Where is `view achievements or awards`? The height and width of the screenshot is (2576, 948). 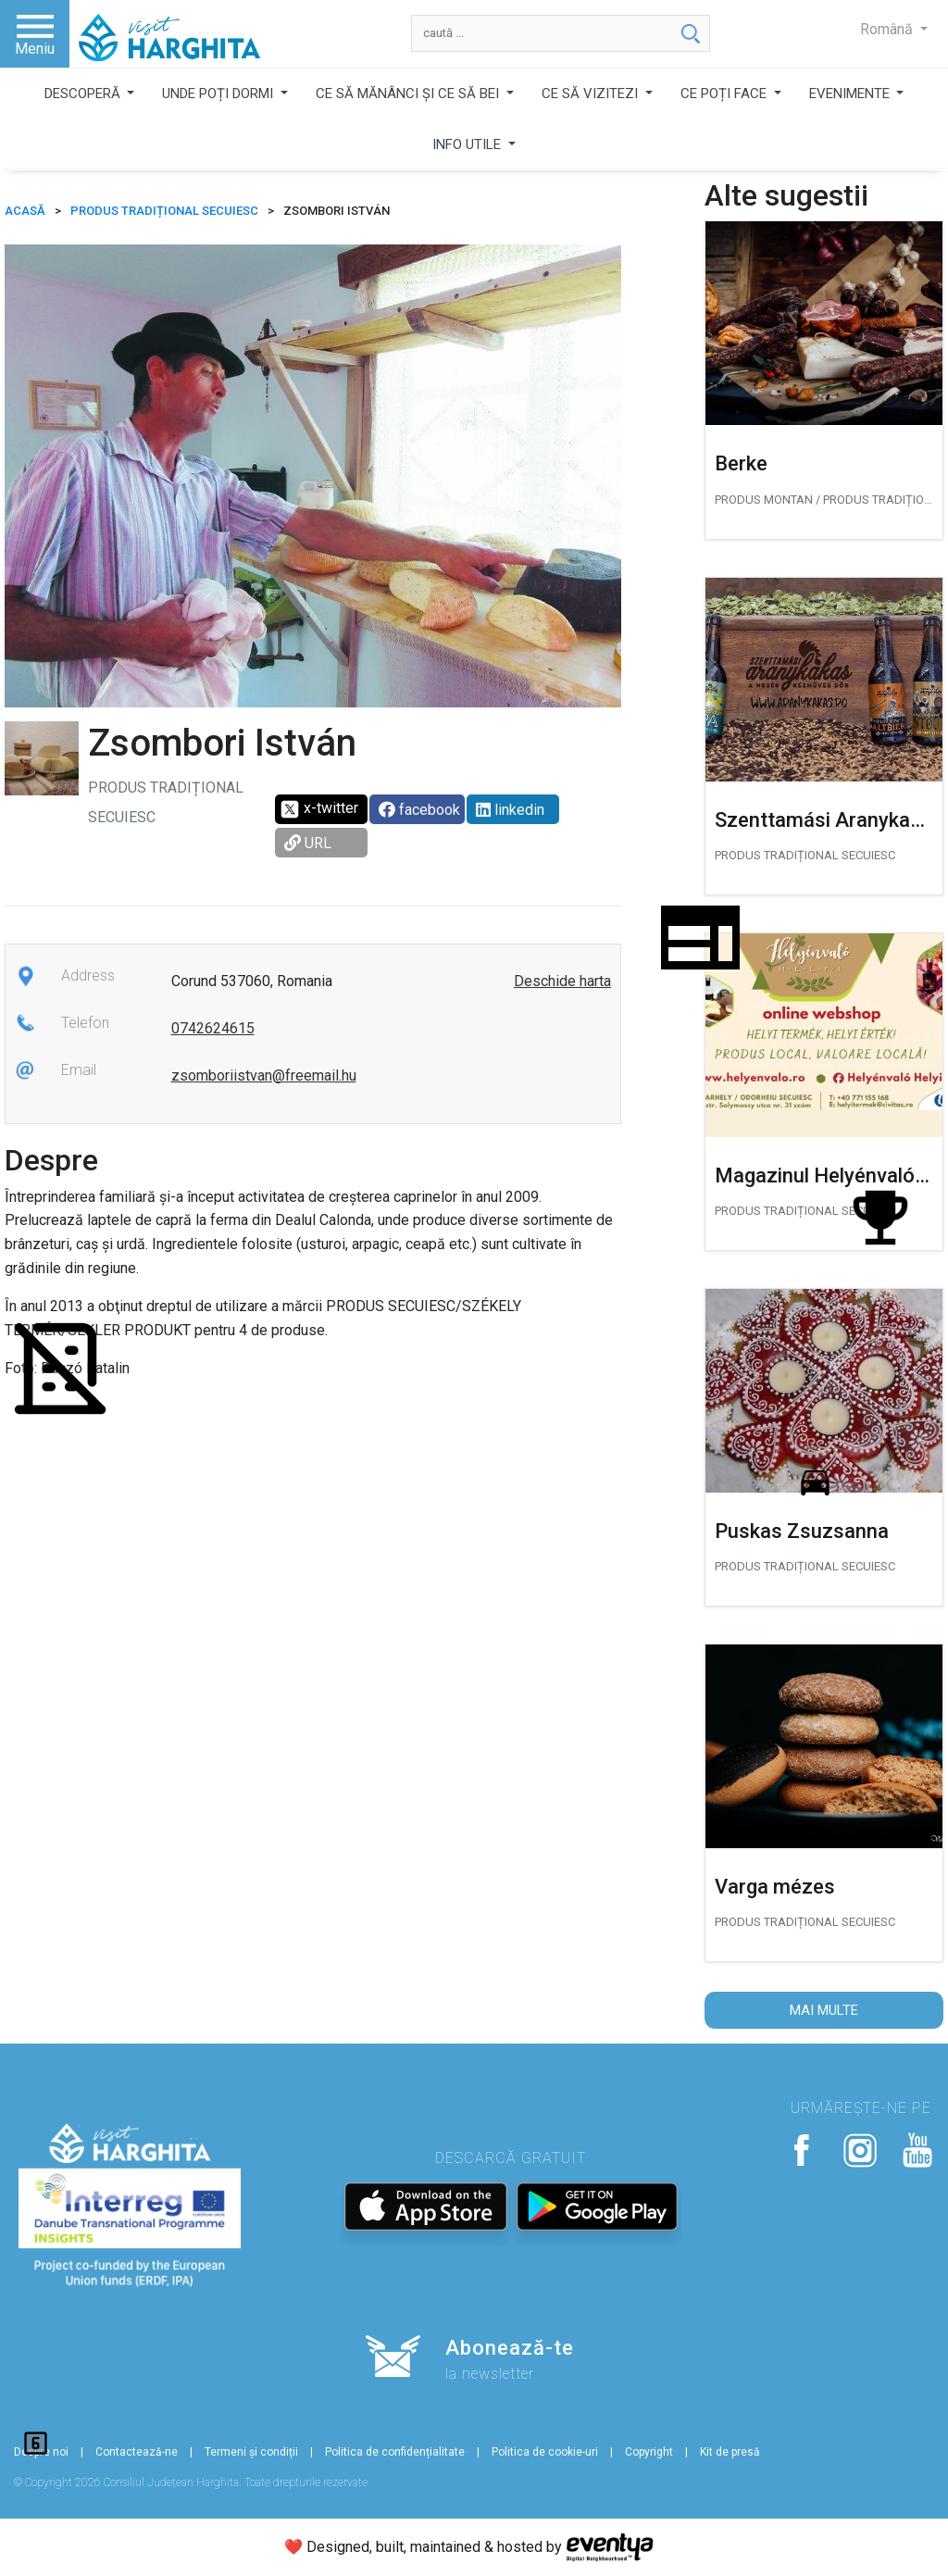
view achievements or awards is located at coordinates (880, 1218).